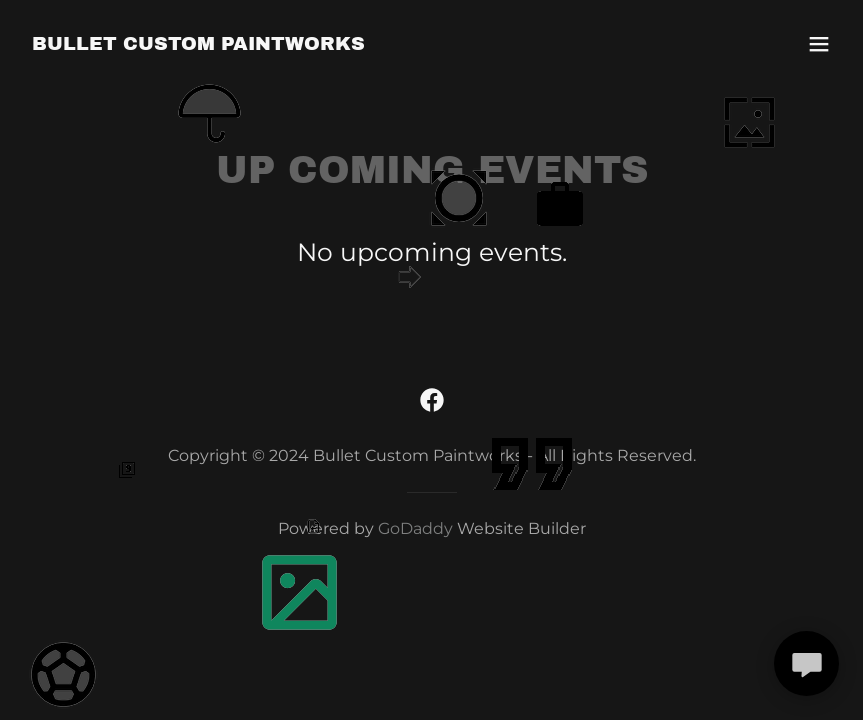 The width and height of the screenshot is (863, 720). Describe the element at coordinates (63, 674) in the screenshot. I see `access soccer or football content` at that location.